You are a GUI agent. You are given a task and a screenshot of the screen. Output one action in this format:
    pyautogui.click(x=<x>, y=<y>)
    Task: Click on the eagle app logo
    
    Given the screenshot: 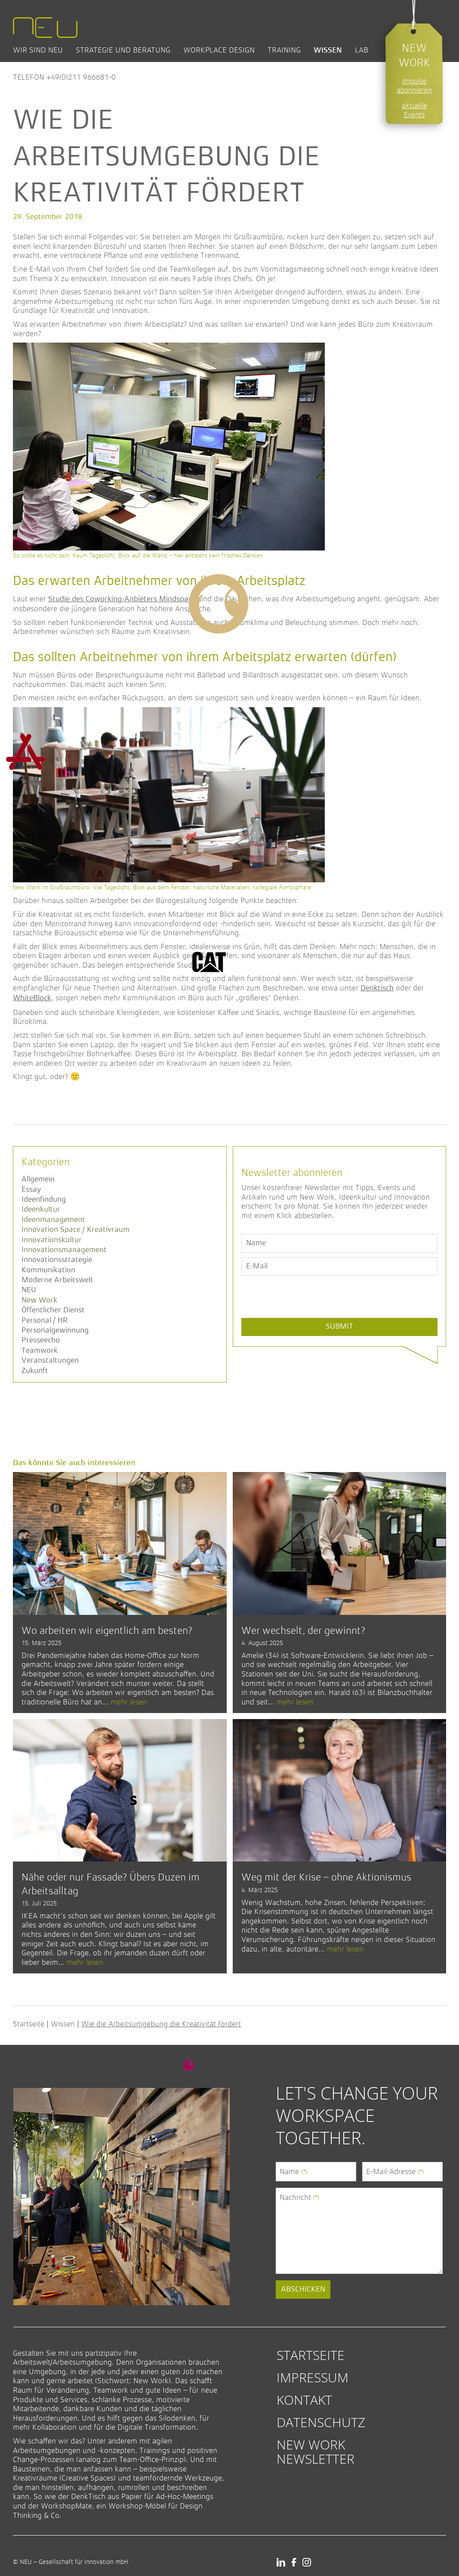 What is the action you would take?
    pyautogui.click(x=219, y=604)
    